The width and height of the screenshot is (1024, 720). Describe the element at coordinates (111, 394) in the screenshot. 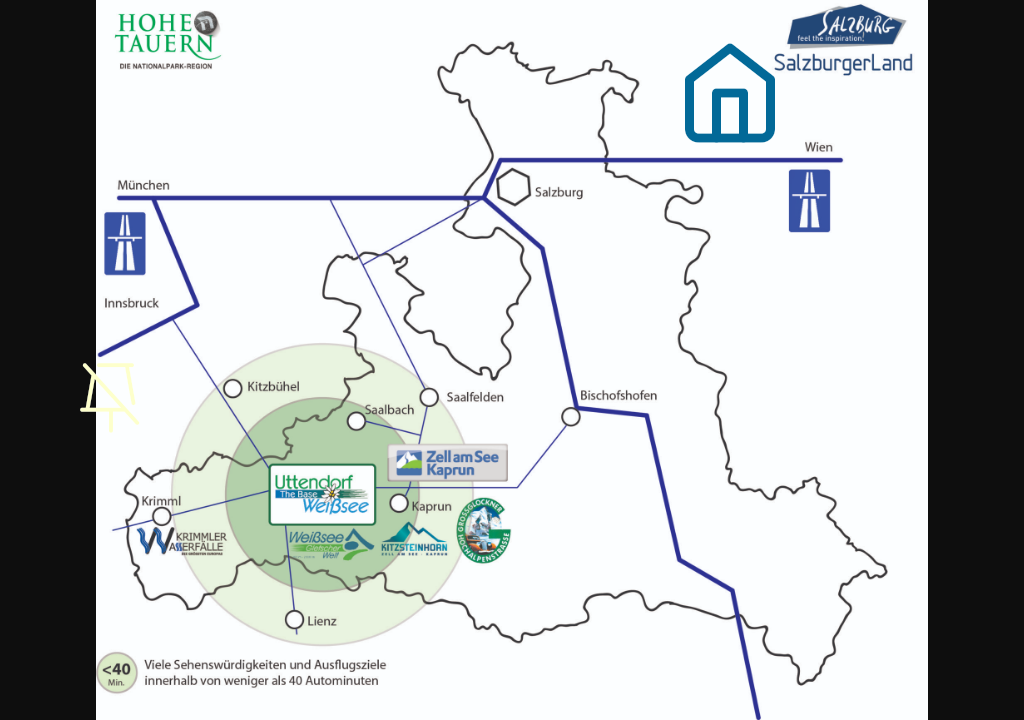

I see `unpin this item` at that location.